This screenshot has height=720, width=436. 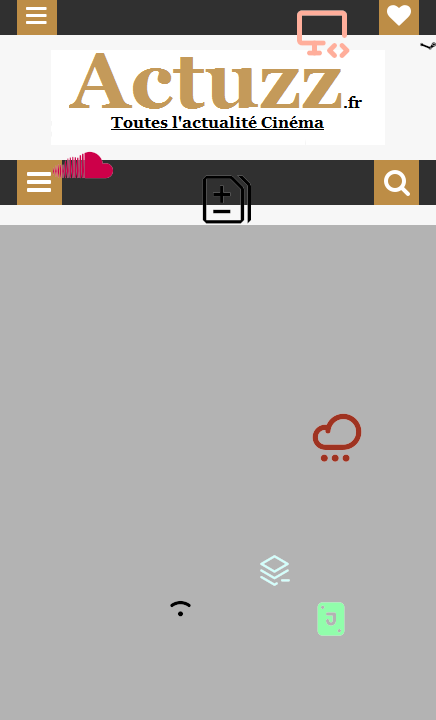 I want to click on jack playing card in a card game app, so click(x=331, y=619).